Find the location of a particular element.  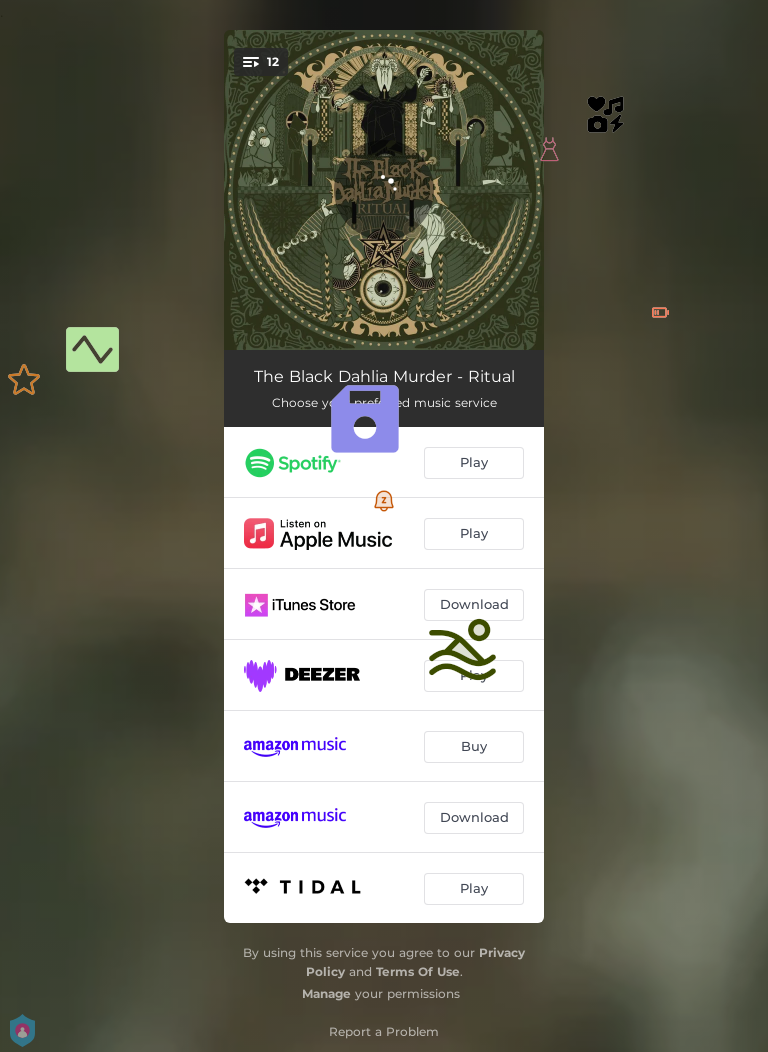

save current file or document is located at coordinates (365, 419).